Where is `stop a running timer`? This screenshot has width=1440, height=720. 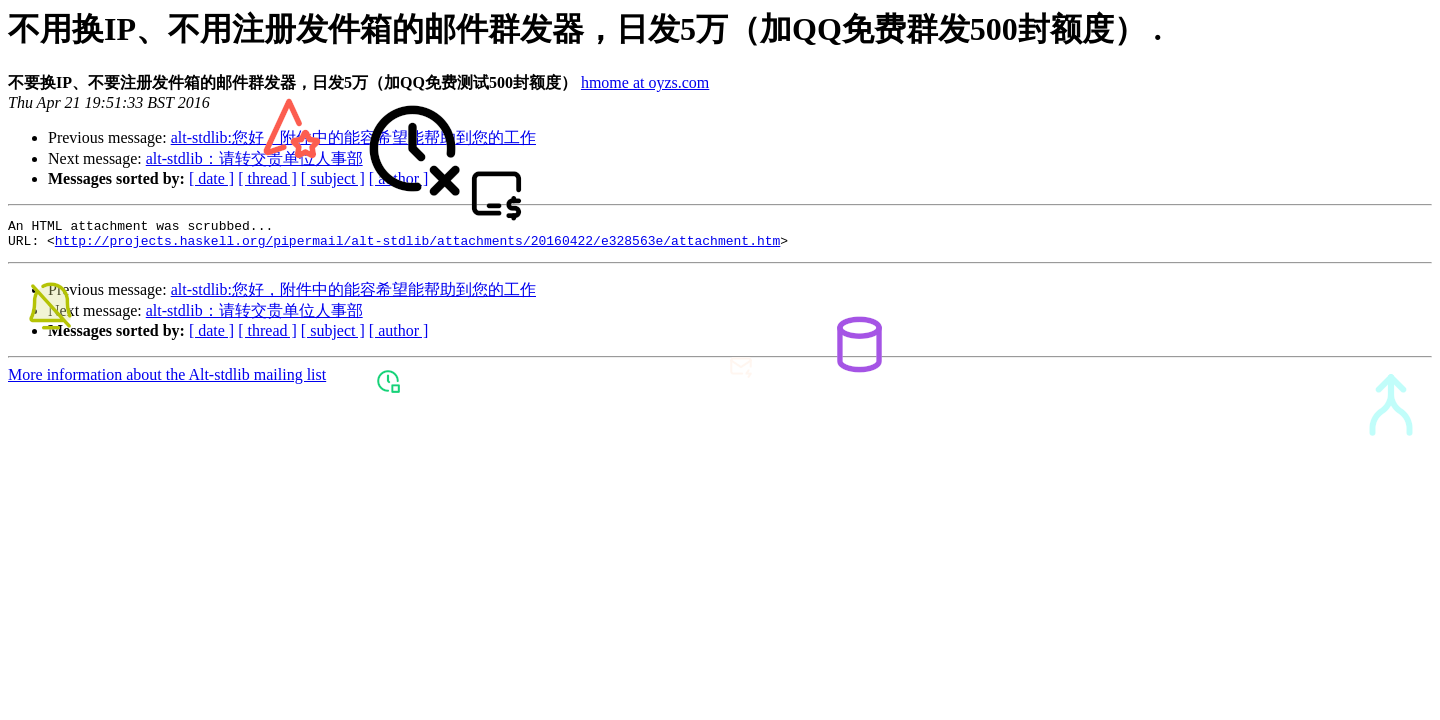 stop a running timer is located at coordinates (388, 381).